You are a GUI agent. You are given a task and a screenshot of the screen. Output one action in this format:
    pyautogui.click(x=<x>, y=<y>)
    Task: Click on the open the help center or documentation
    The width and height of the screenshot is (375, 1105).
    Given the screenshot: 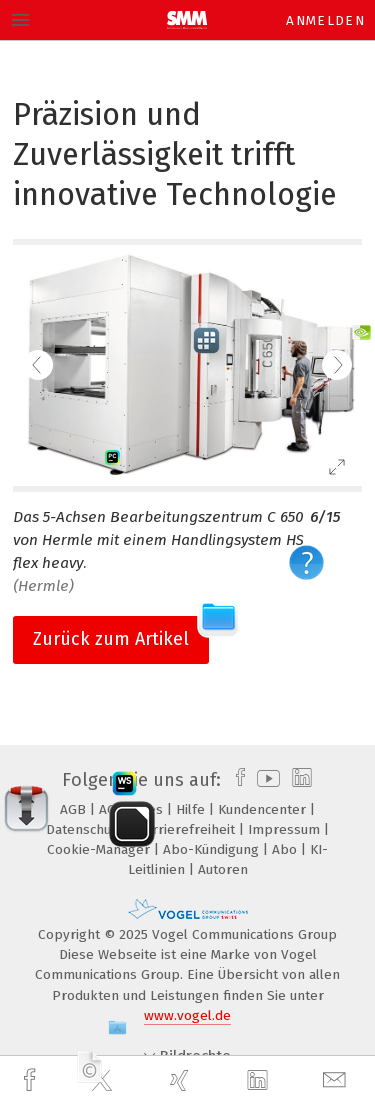 What is the action you would take?
    pyautogui.click(x=306, y=562)
    